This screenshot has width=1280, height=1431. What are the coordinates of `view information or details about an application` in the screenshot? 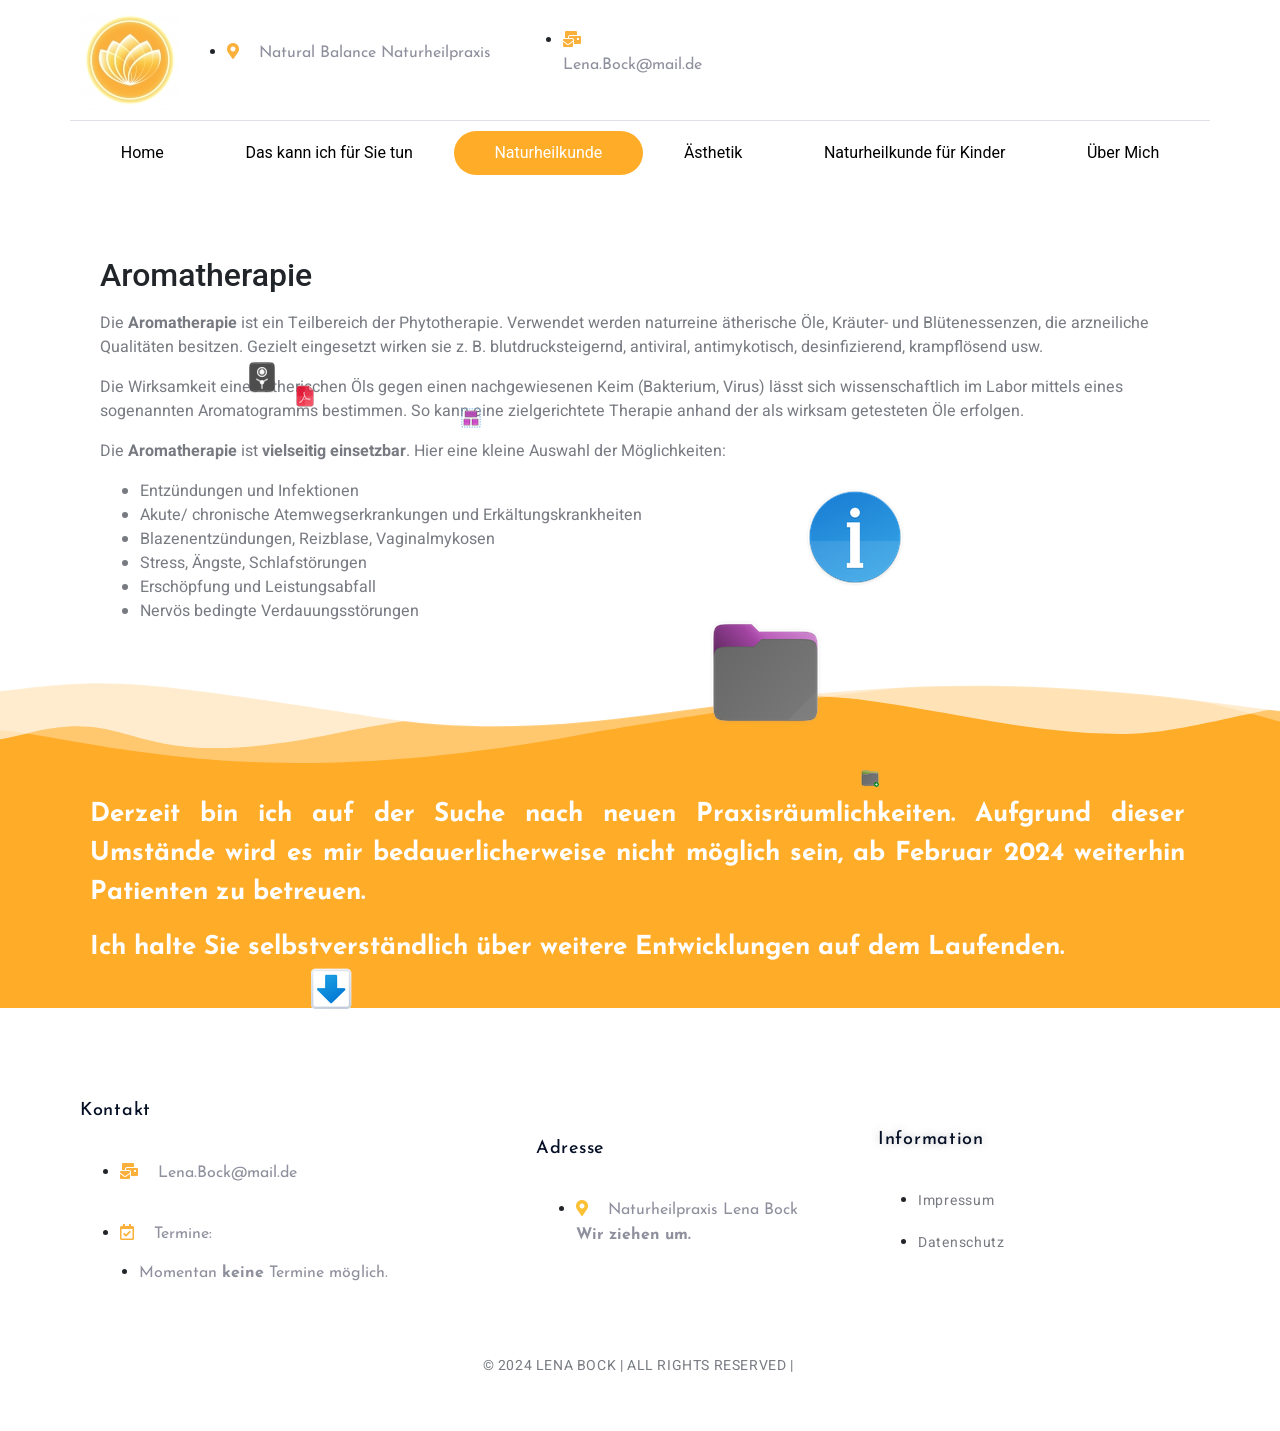 It's located at (855, 537).